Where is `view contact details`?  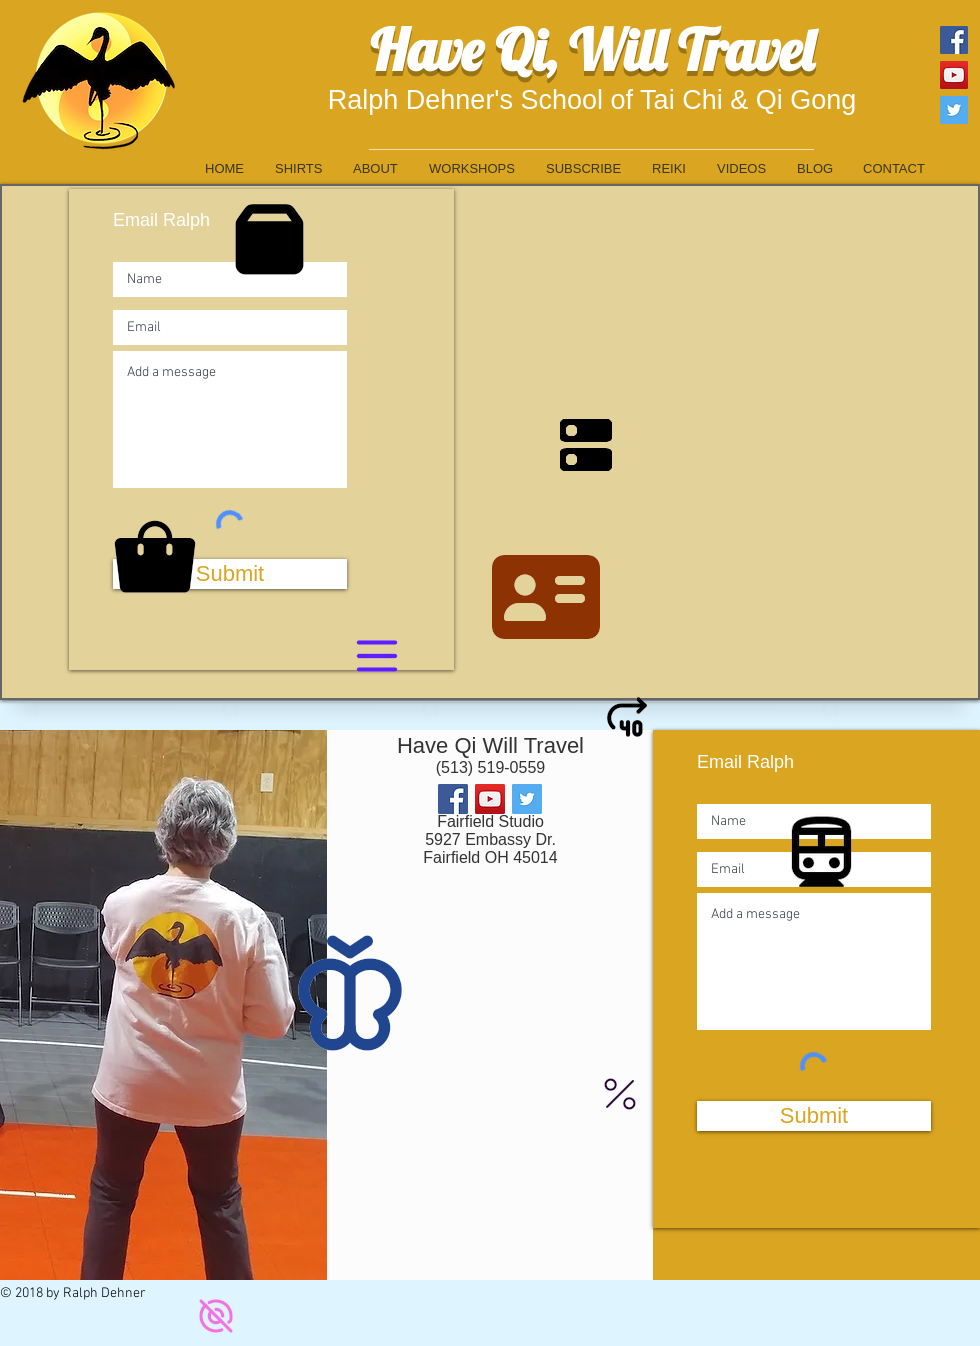 view contact details is located at coordinates (546, 597).